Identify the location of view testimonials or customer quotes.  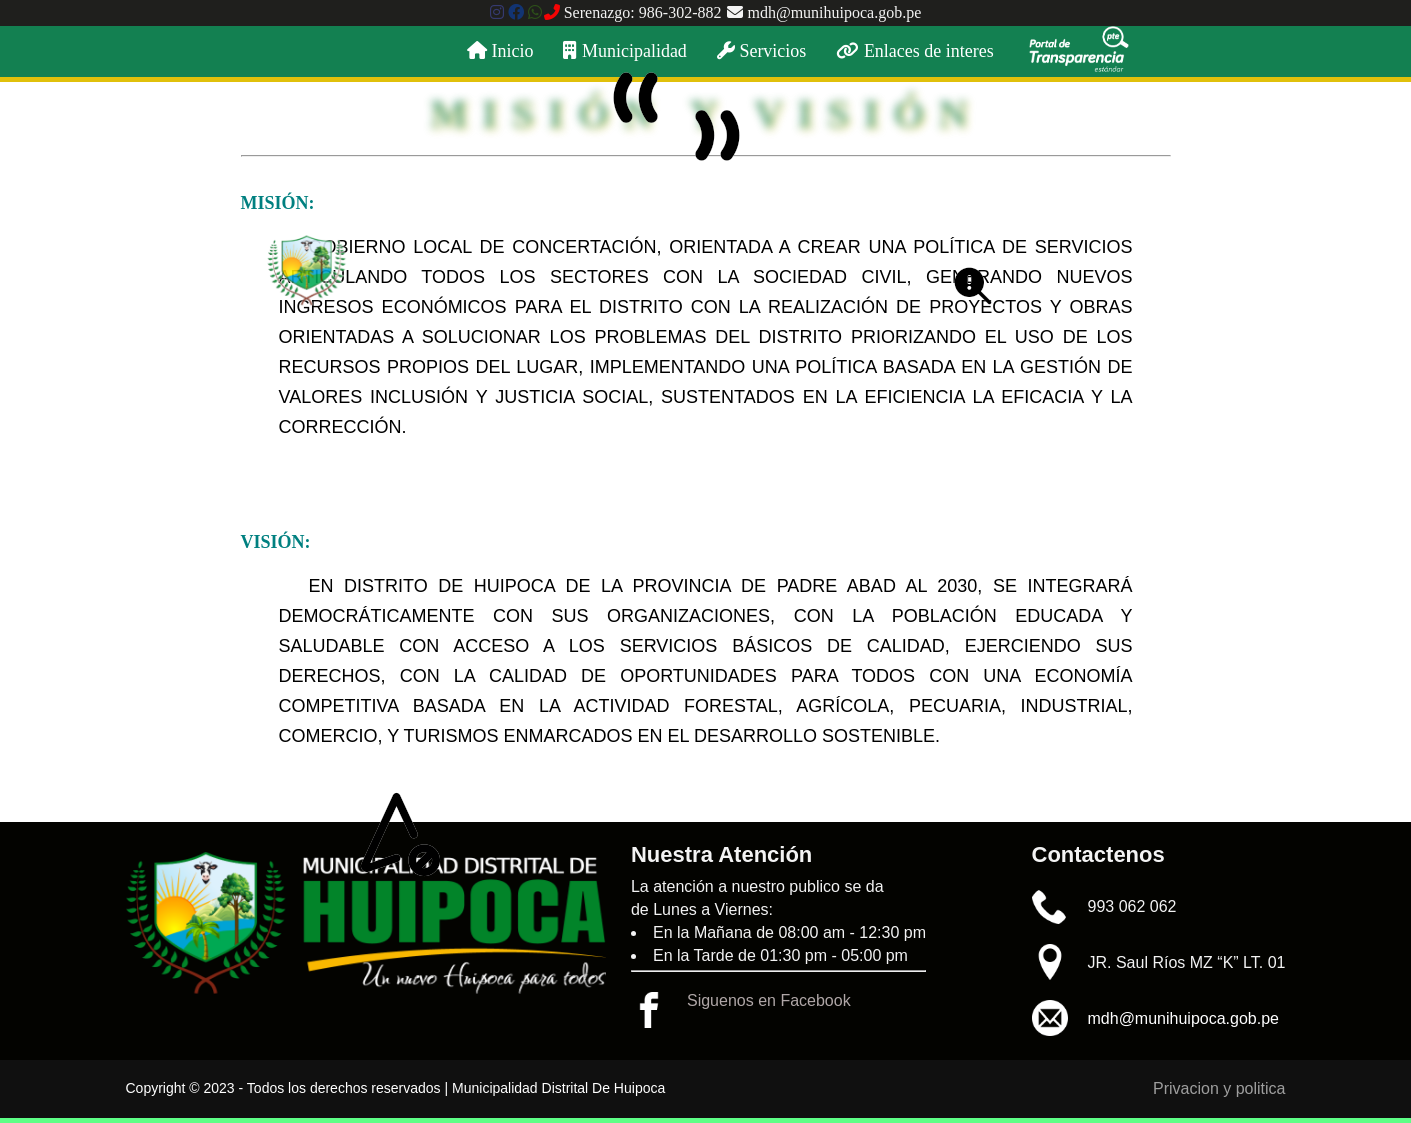
(676, 116).